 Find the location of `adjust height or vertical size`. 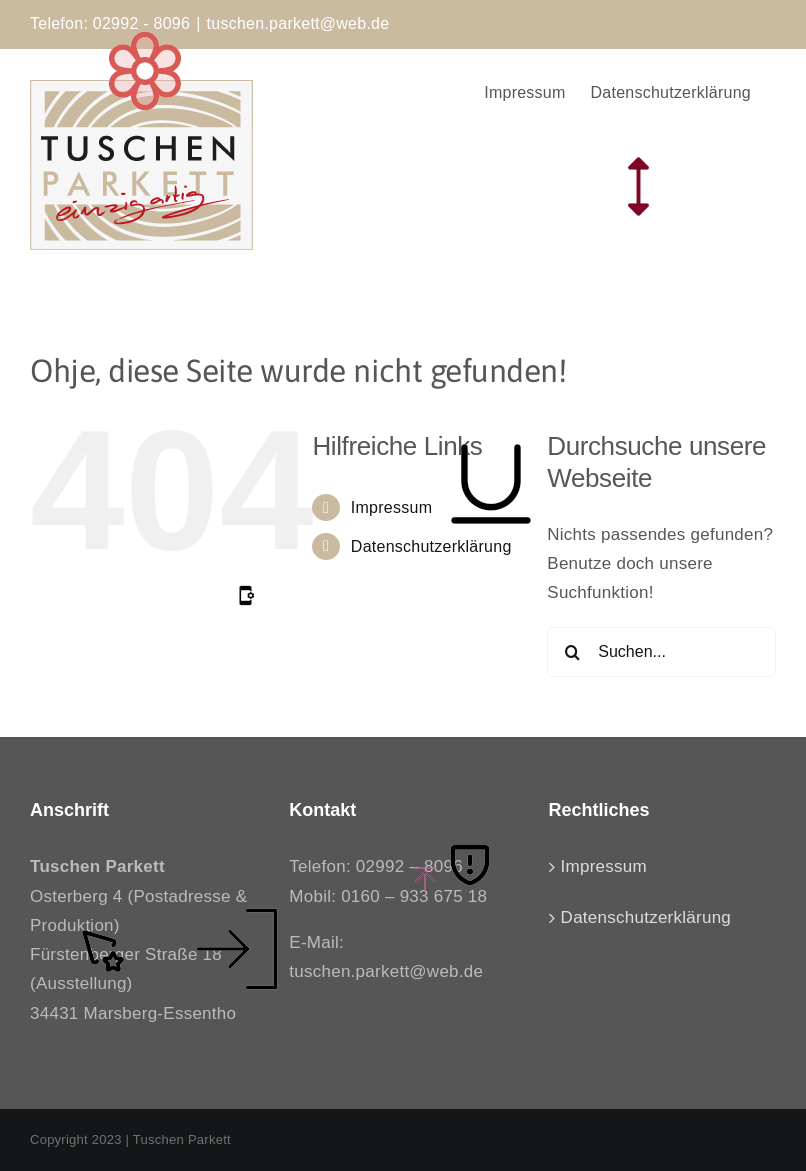

adjust height or vertical size is located at coordinates (638, 186).